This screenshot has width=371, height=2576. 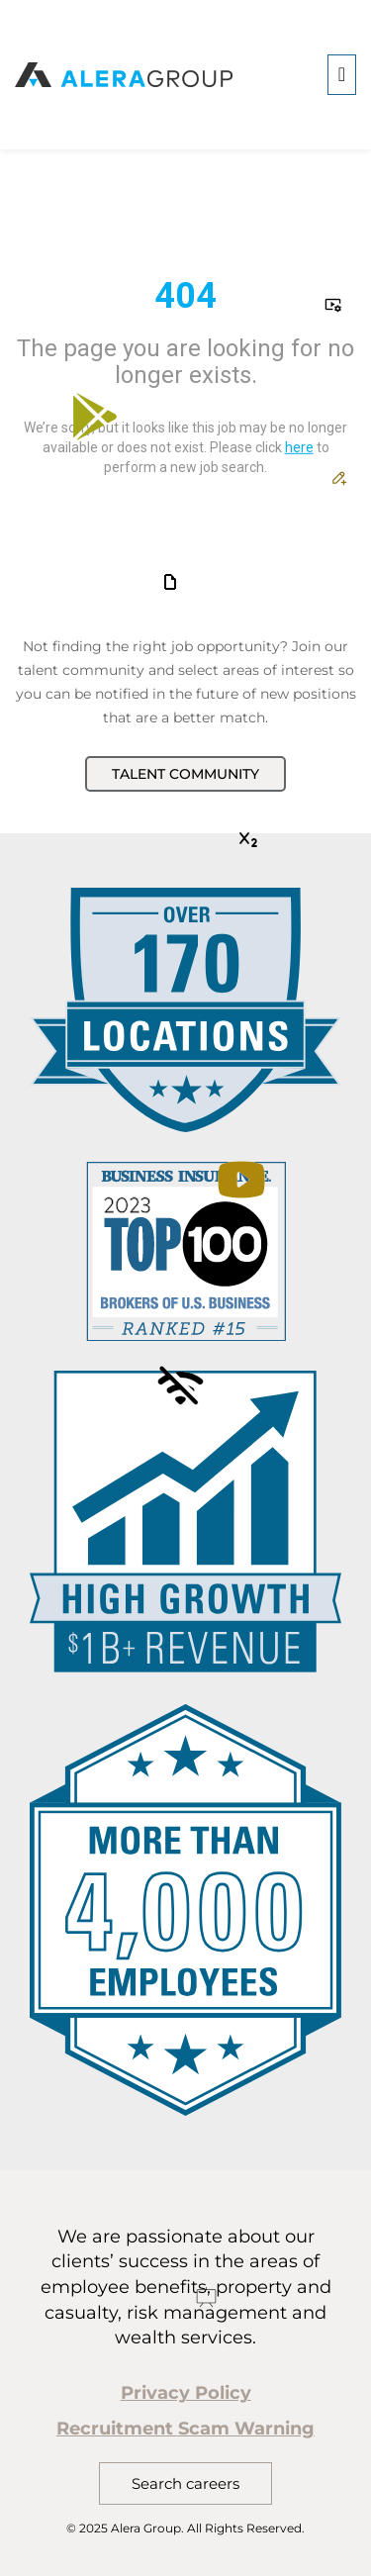 What do you see at coordinates (241, 1180) in the screenshot?
I see `open YouTube app` at bounding box center [241, 1180].